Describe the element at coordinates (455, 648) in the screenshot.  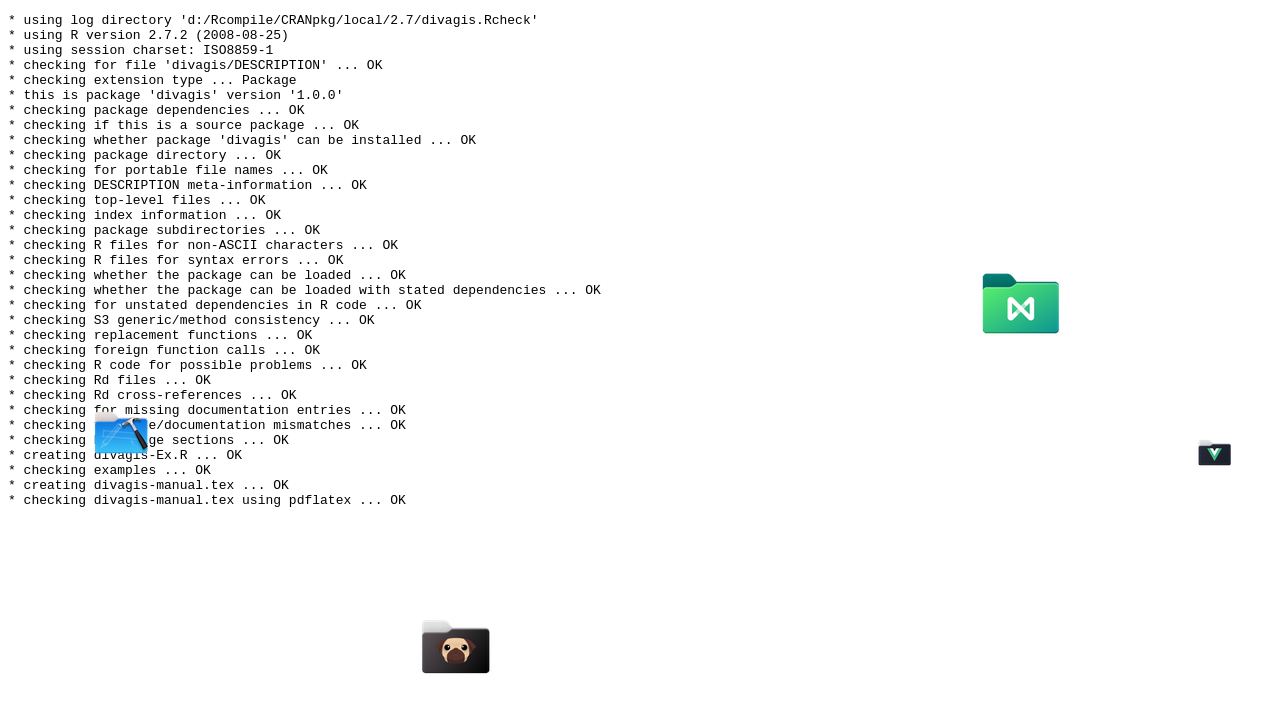
I see `folder containing pug-related images or files` at that location.